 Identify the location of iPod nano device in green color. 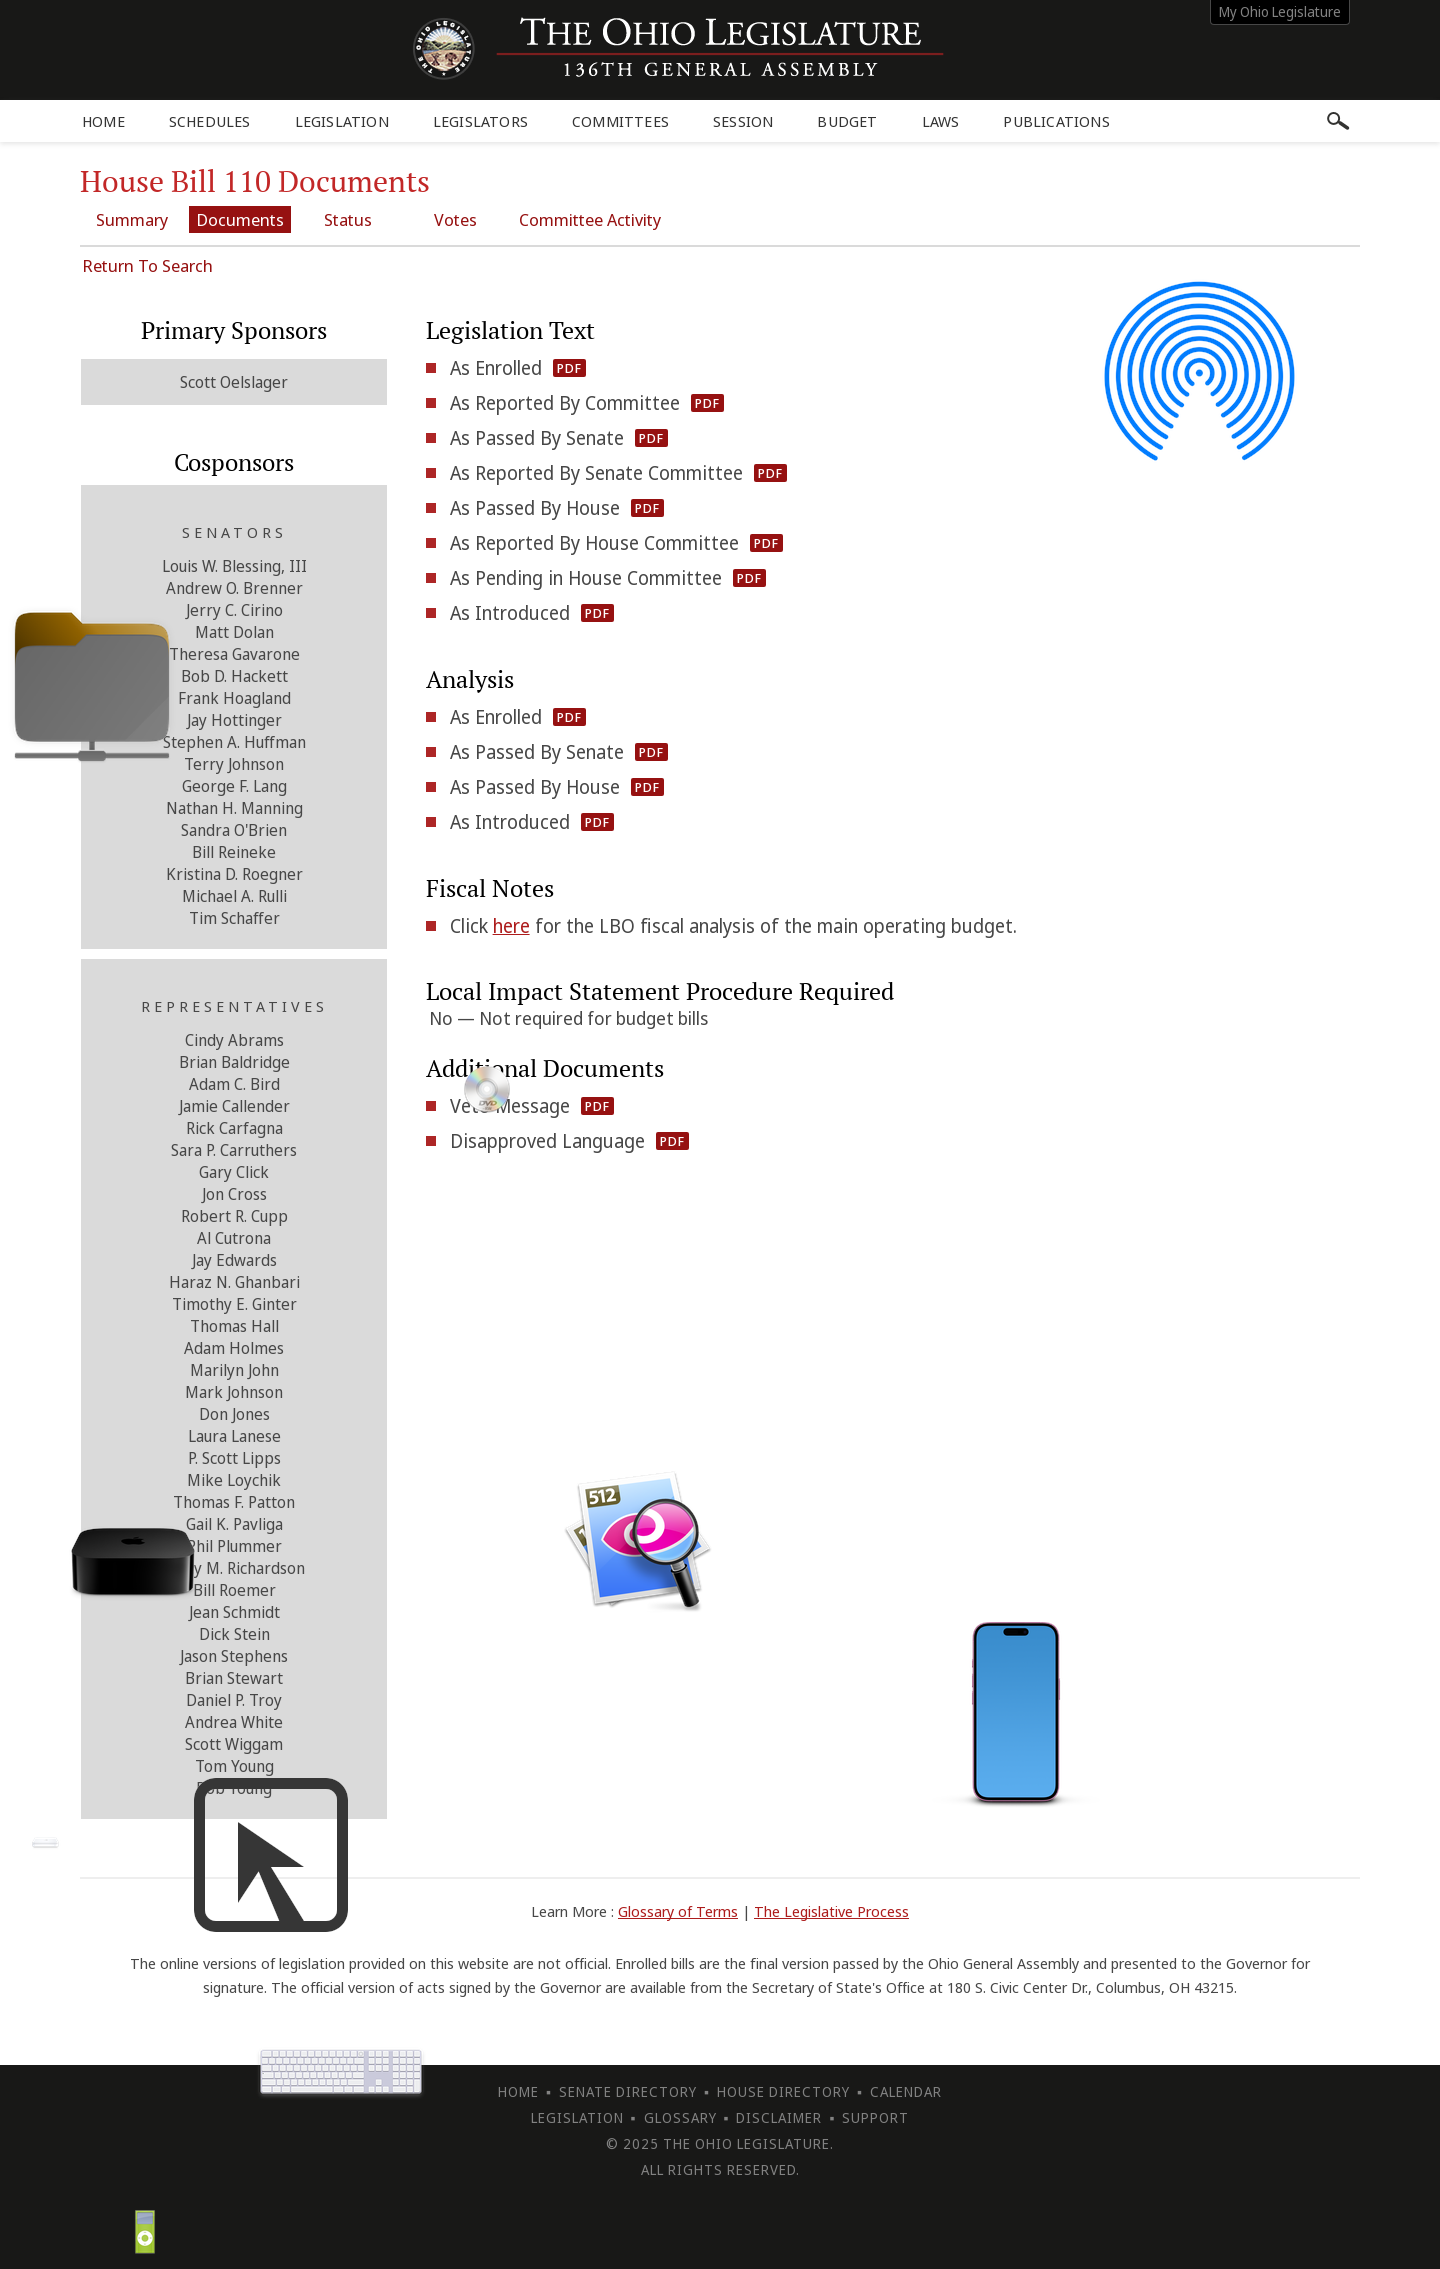
(145, 2232).